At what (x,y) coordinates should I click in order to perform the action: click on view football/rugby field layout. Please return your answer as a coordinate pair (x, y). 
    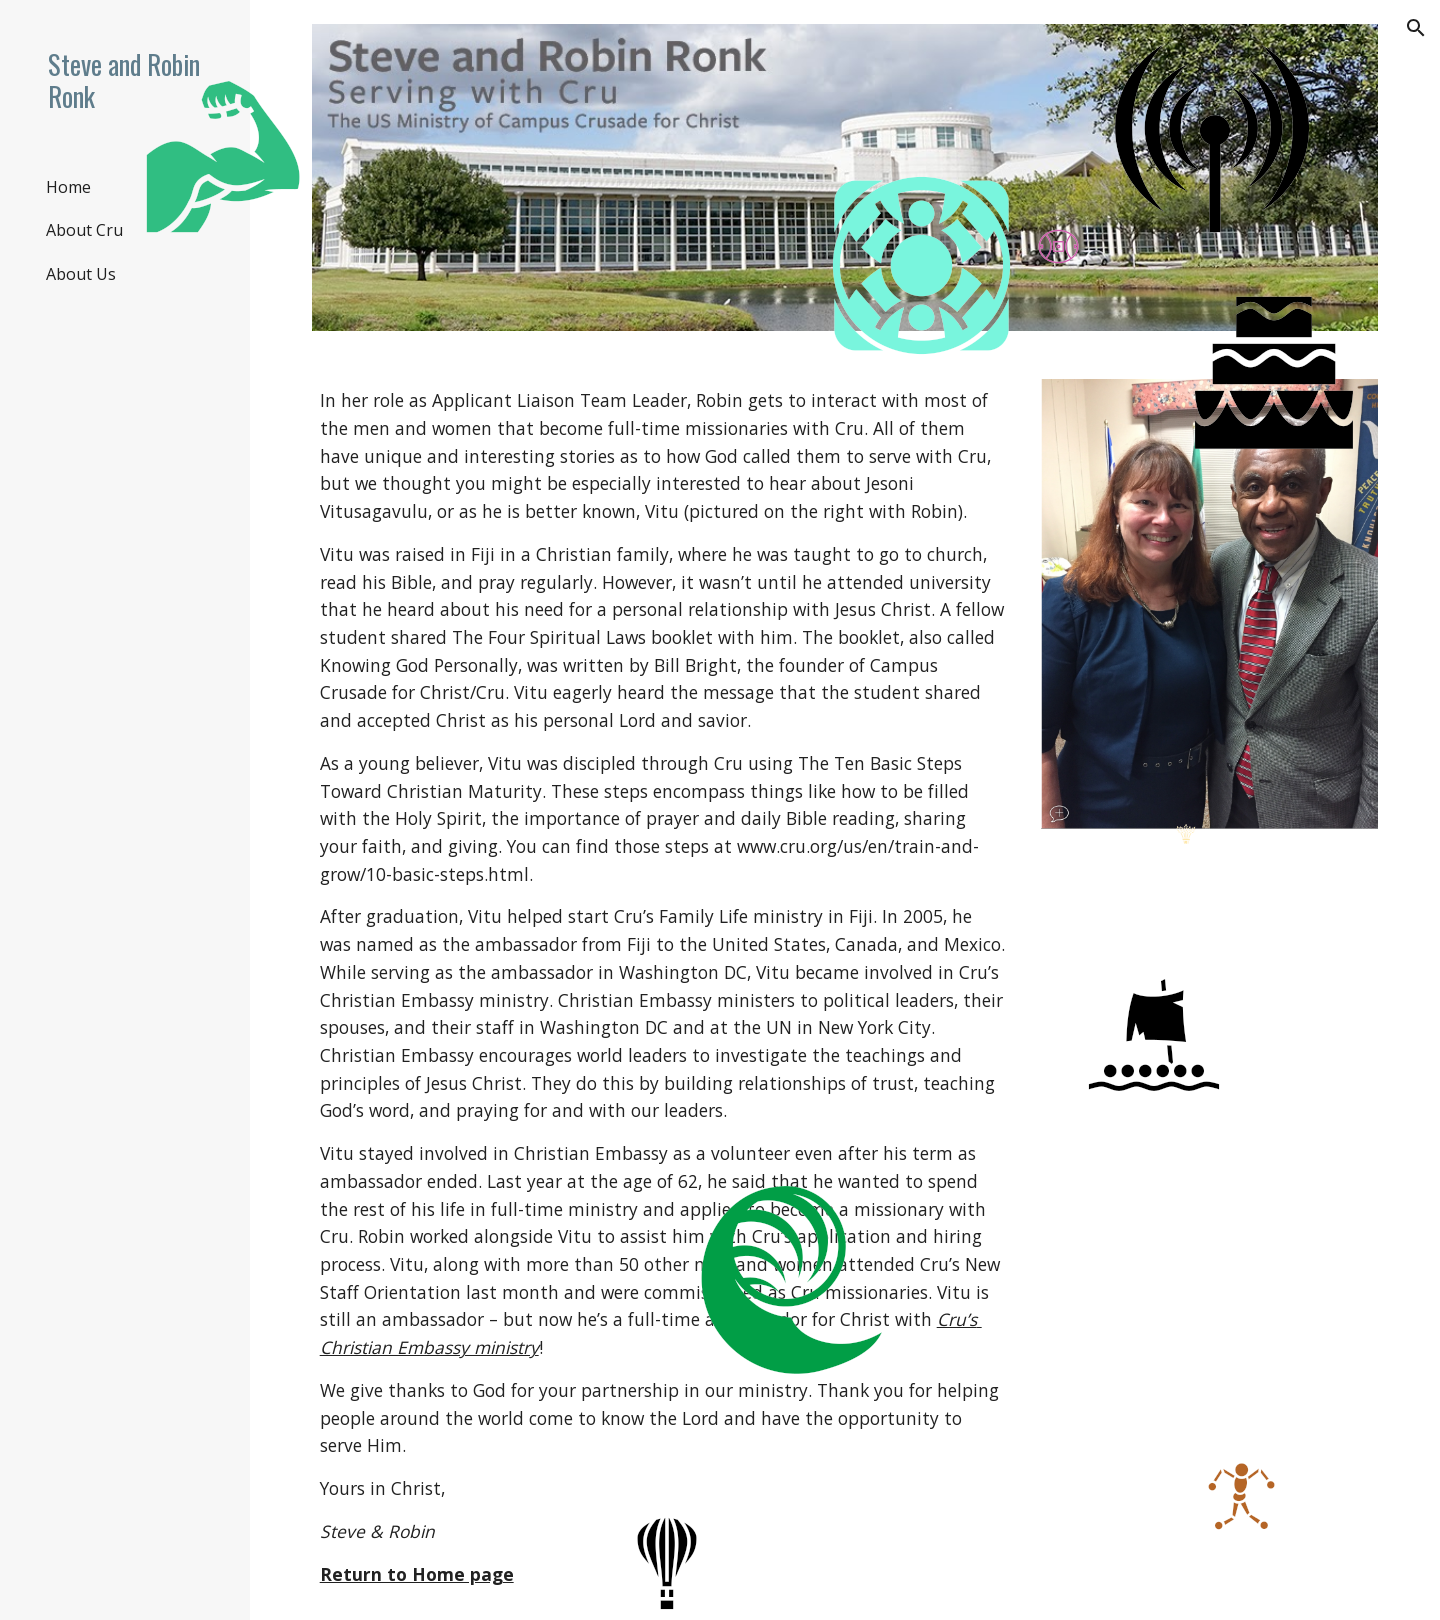
    Looking at the image, I should click on (1058, 246).